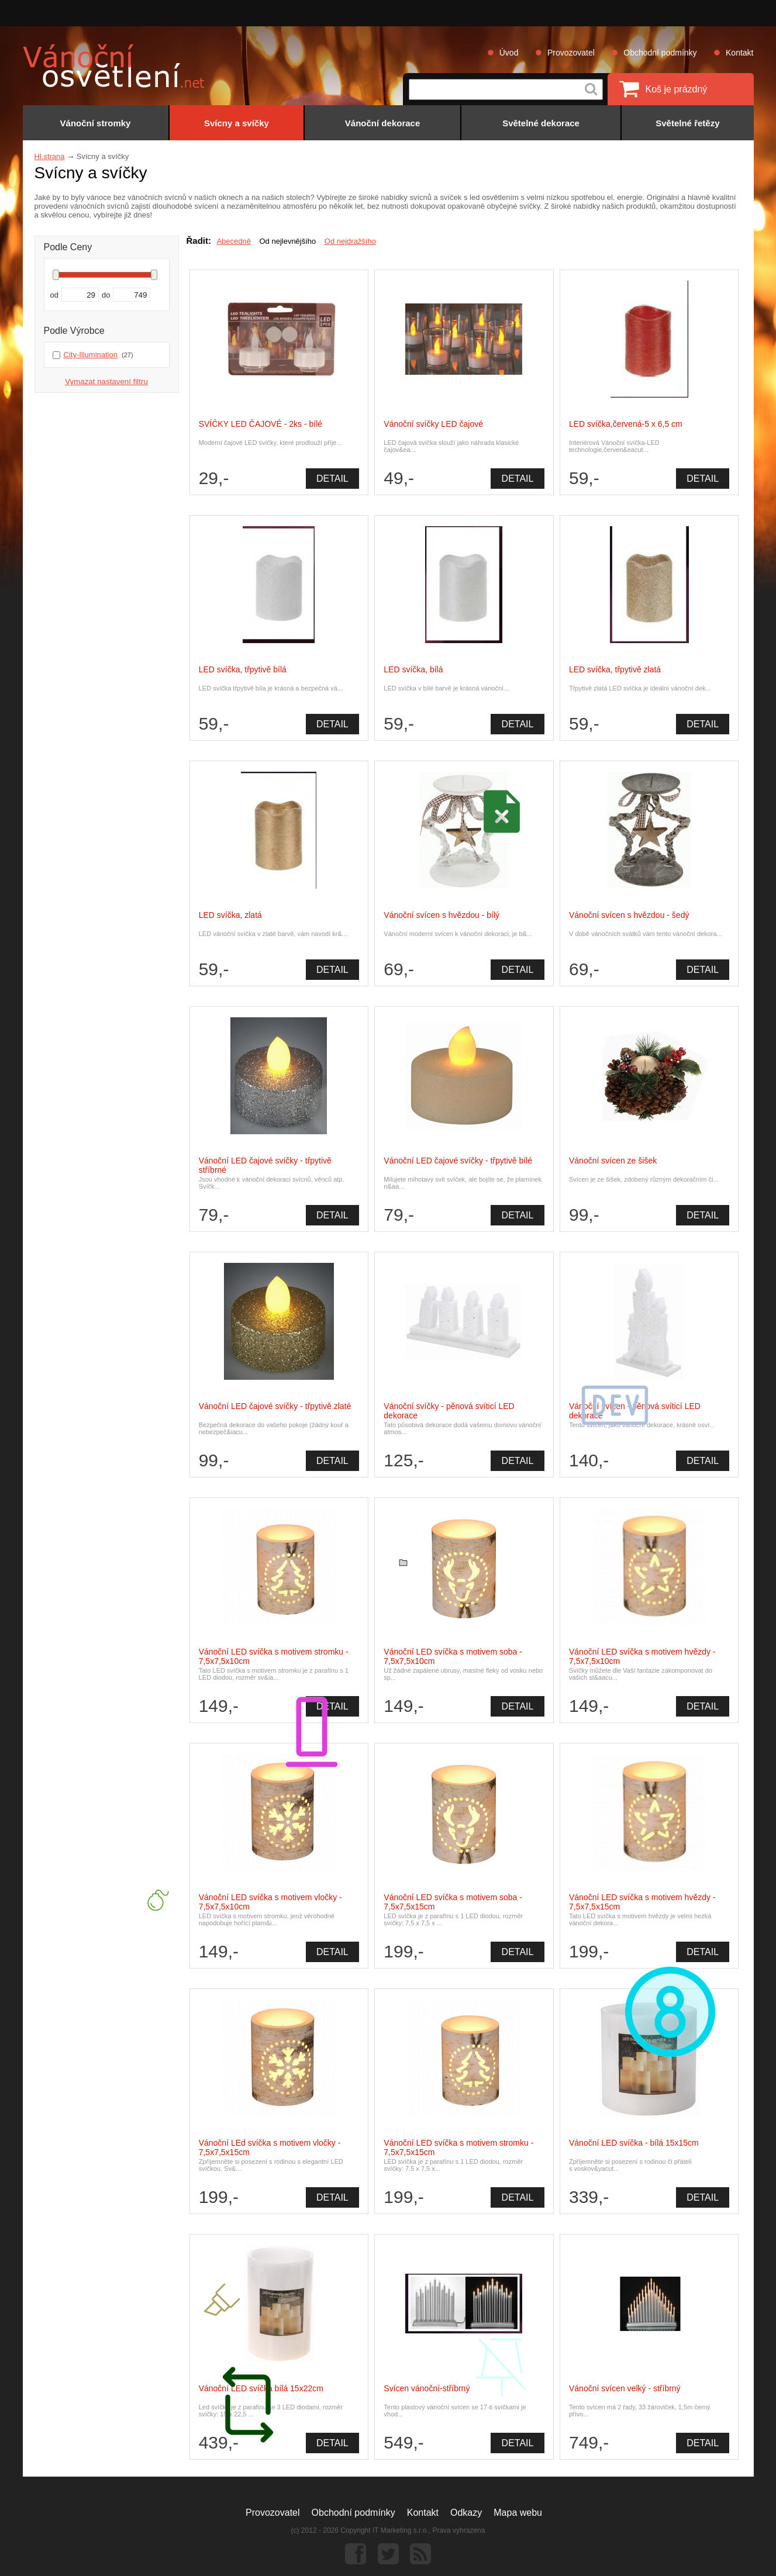 This screenshot has width=776, height=2576. I want to click on align object to bottom edge, so click(312, 1731).